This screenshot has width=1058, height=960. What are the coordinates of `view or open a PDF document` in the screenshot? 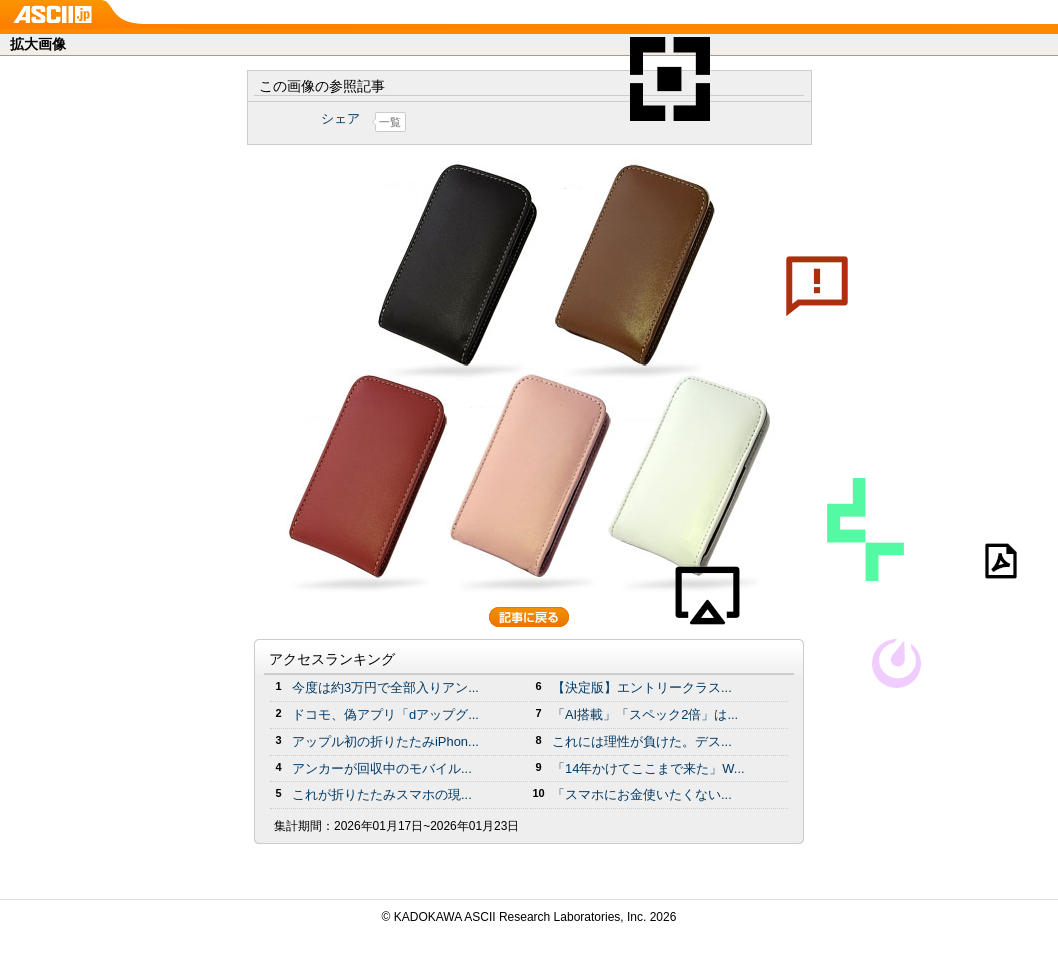 It's located at (1001, 561).